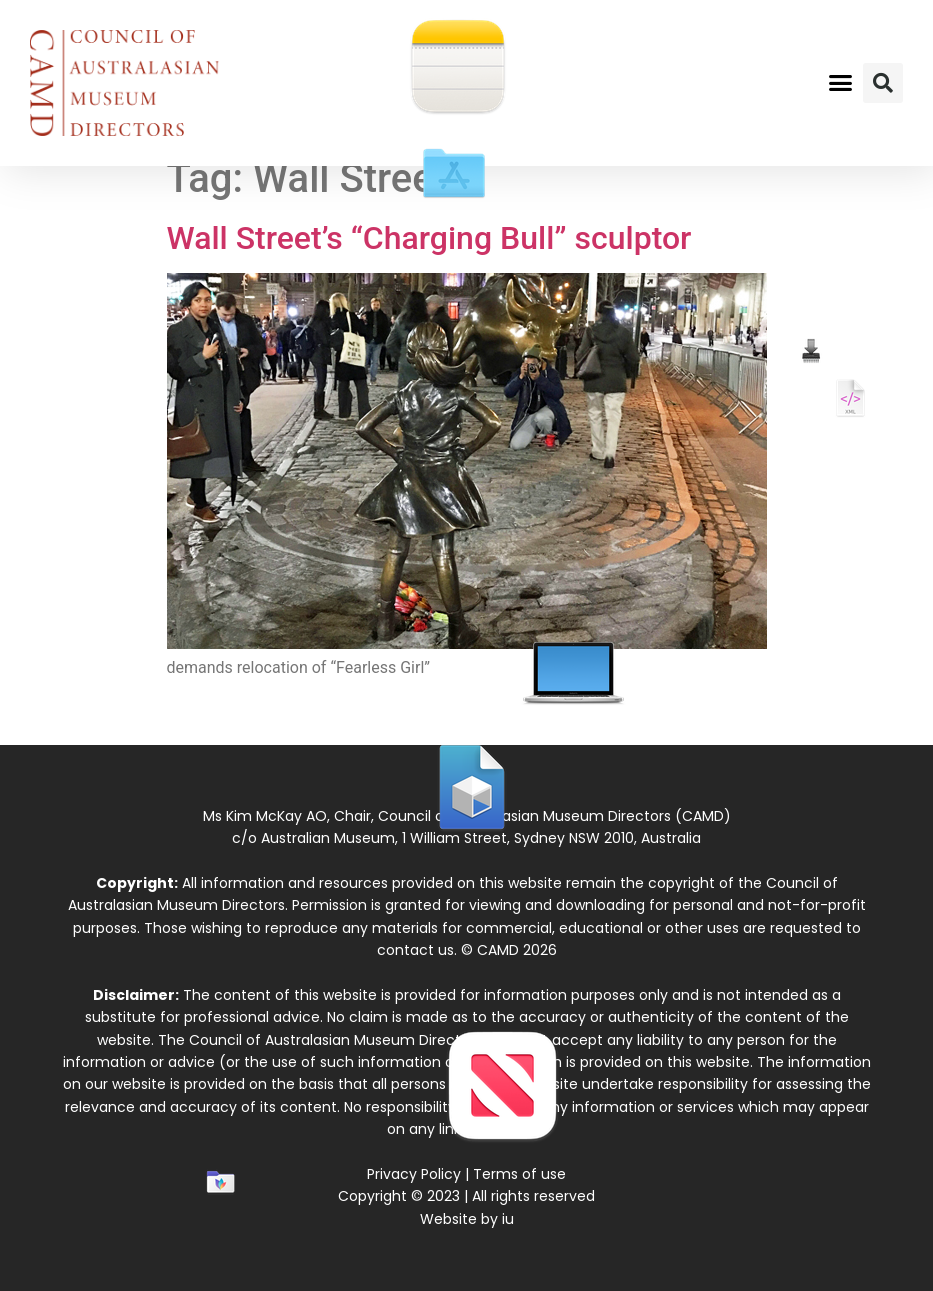 This screenshot has height=1291, width=933. Describe the element at coordinates (472, 787) in the screenshot. I see `flatpak application reference file` at that location.